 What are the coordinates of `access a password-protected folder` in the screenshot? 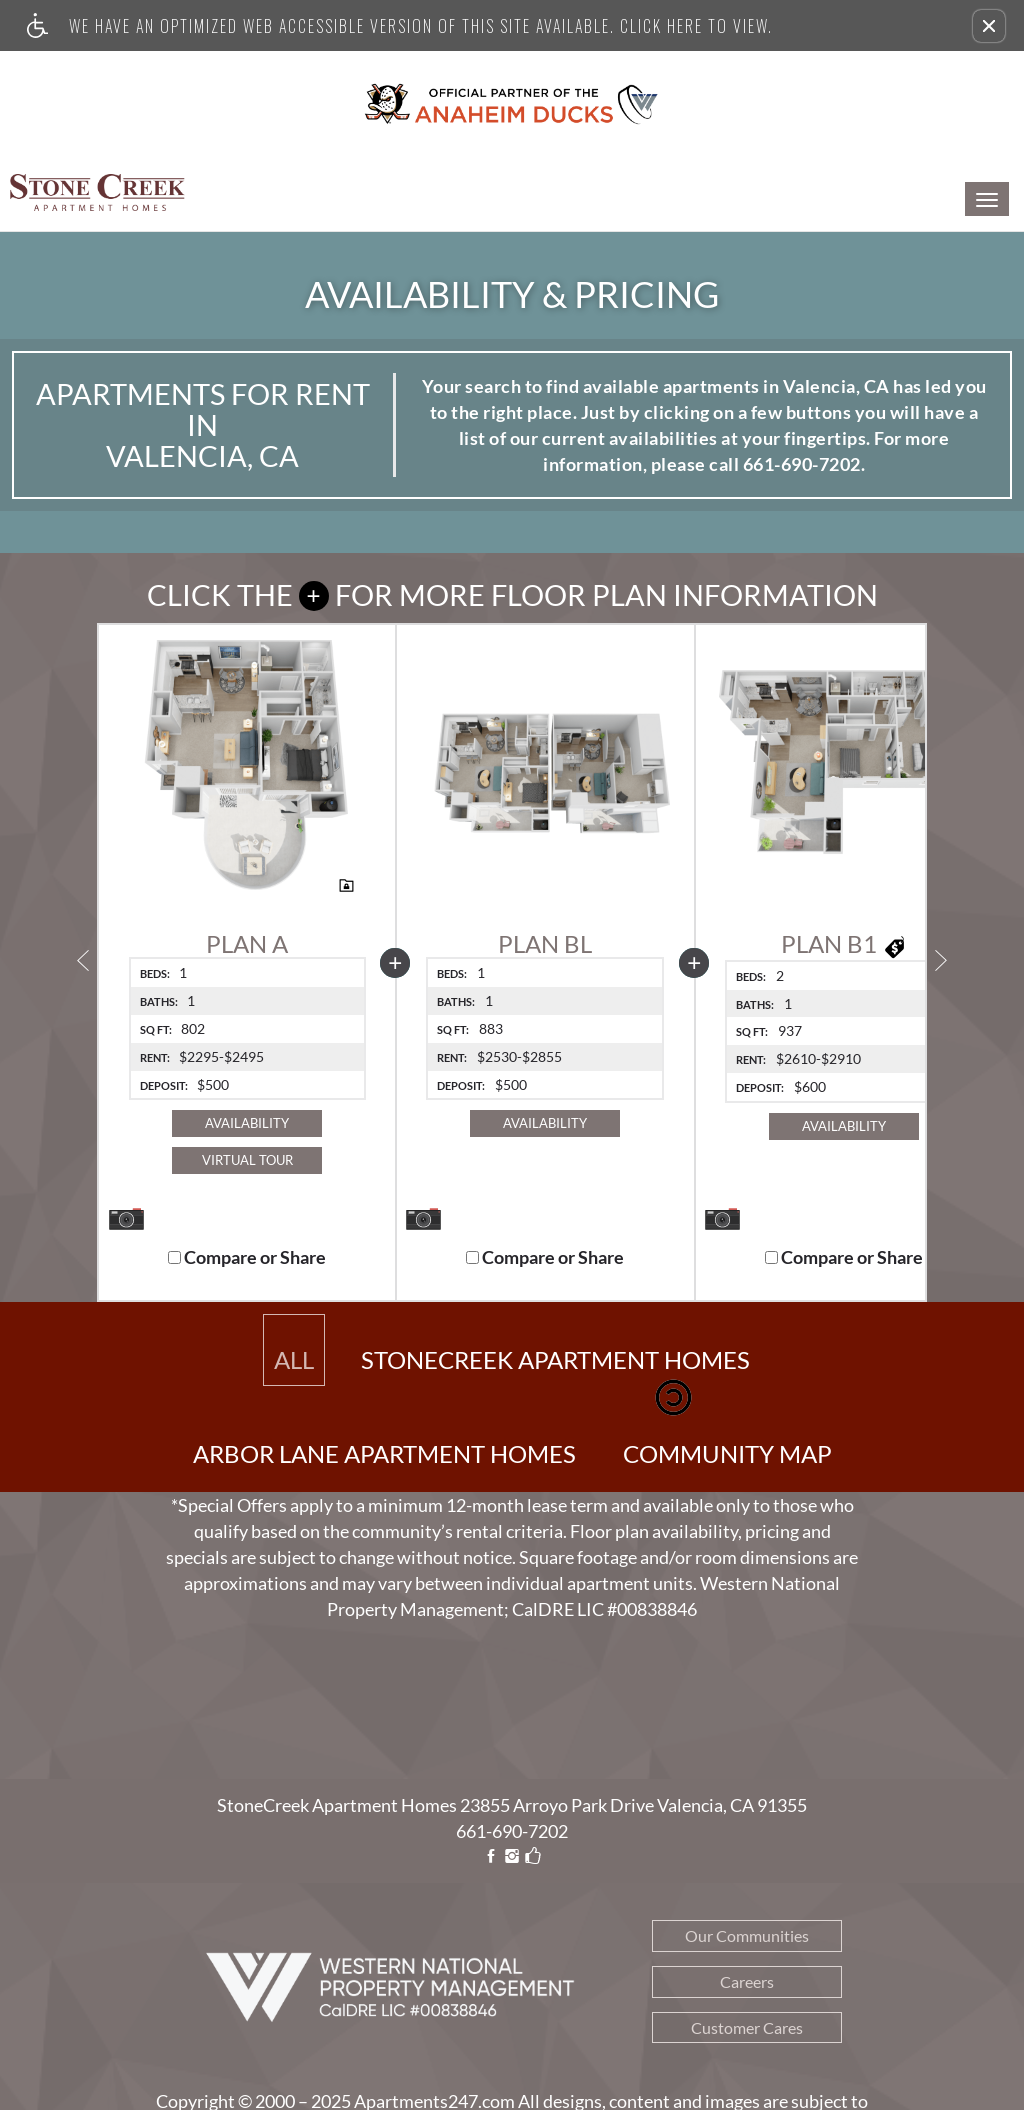 It's located at (346, 885).